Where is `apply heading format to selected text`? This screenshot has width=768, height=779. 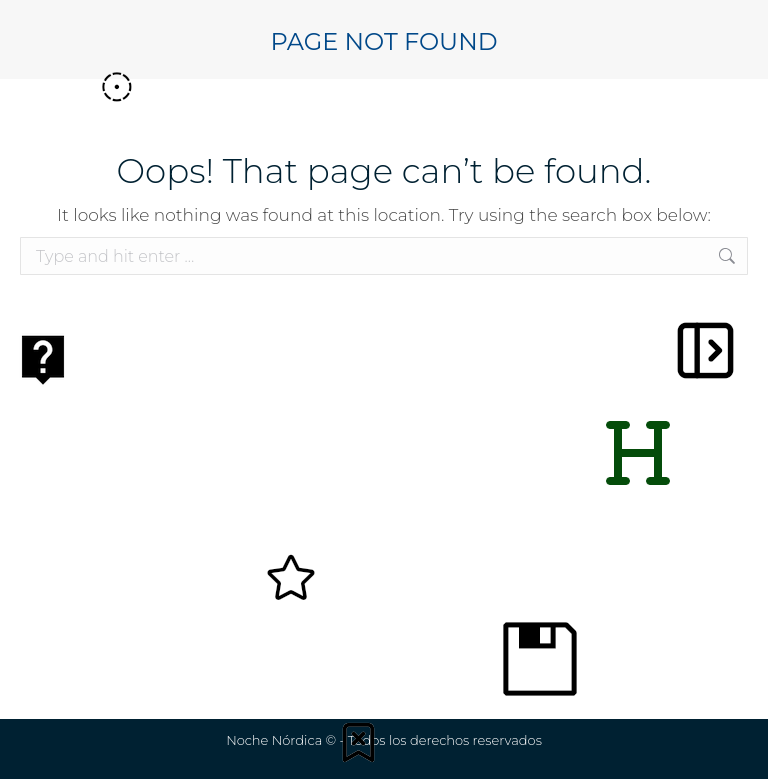
apply heading format to selected text is located at coordinates (638, 453).